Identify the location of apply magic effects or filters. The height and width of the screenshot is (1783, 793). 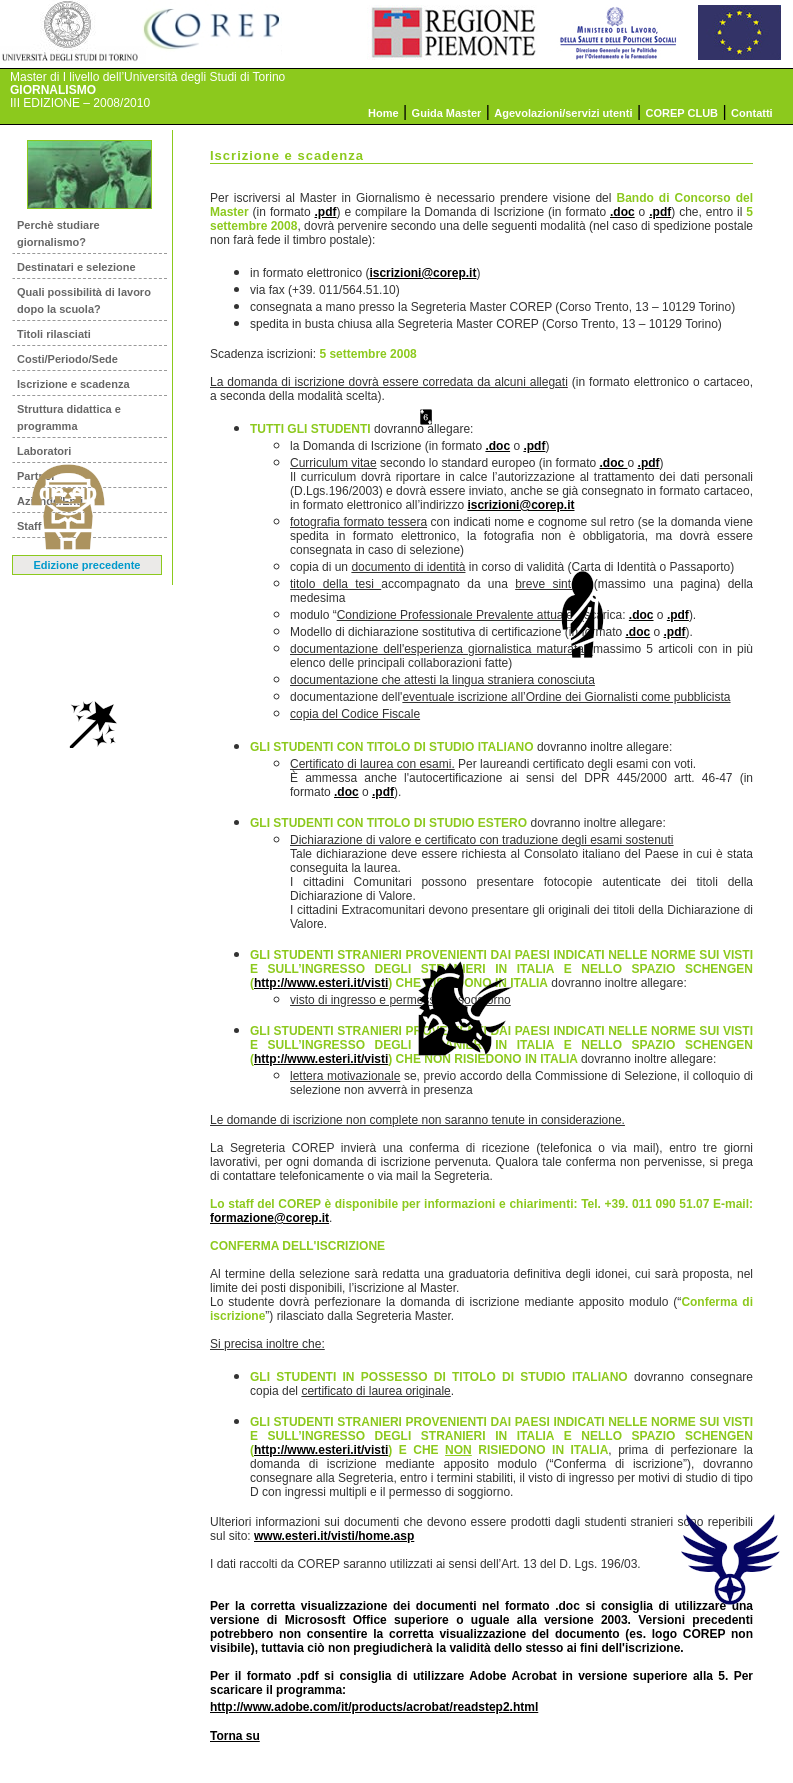
(93, 724).